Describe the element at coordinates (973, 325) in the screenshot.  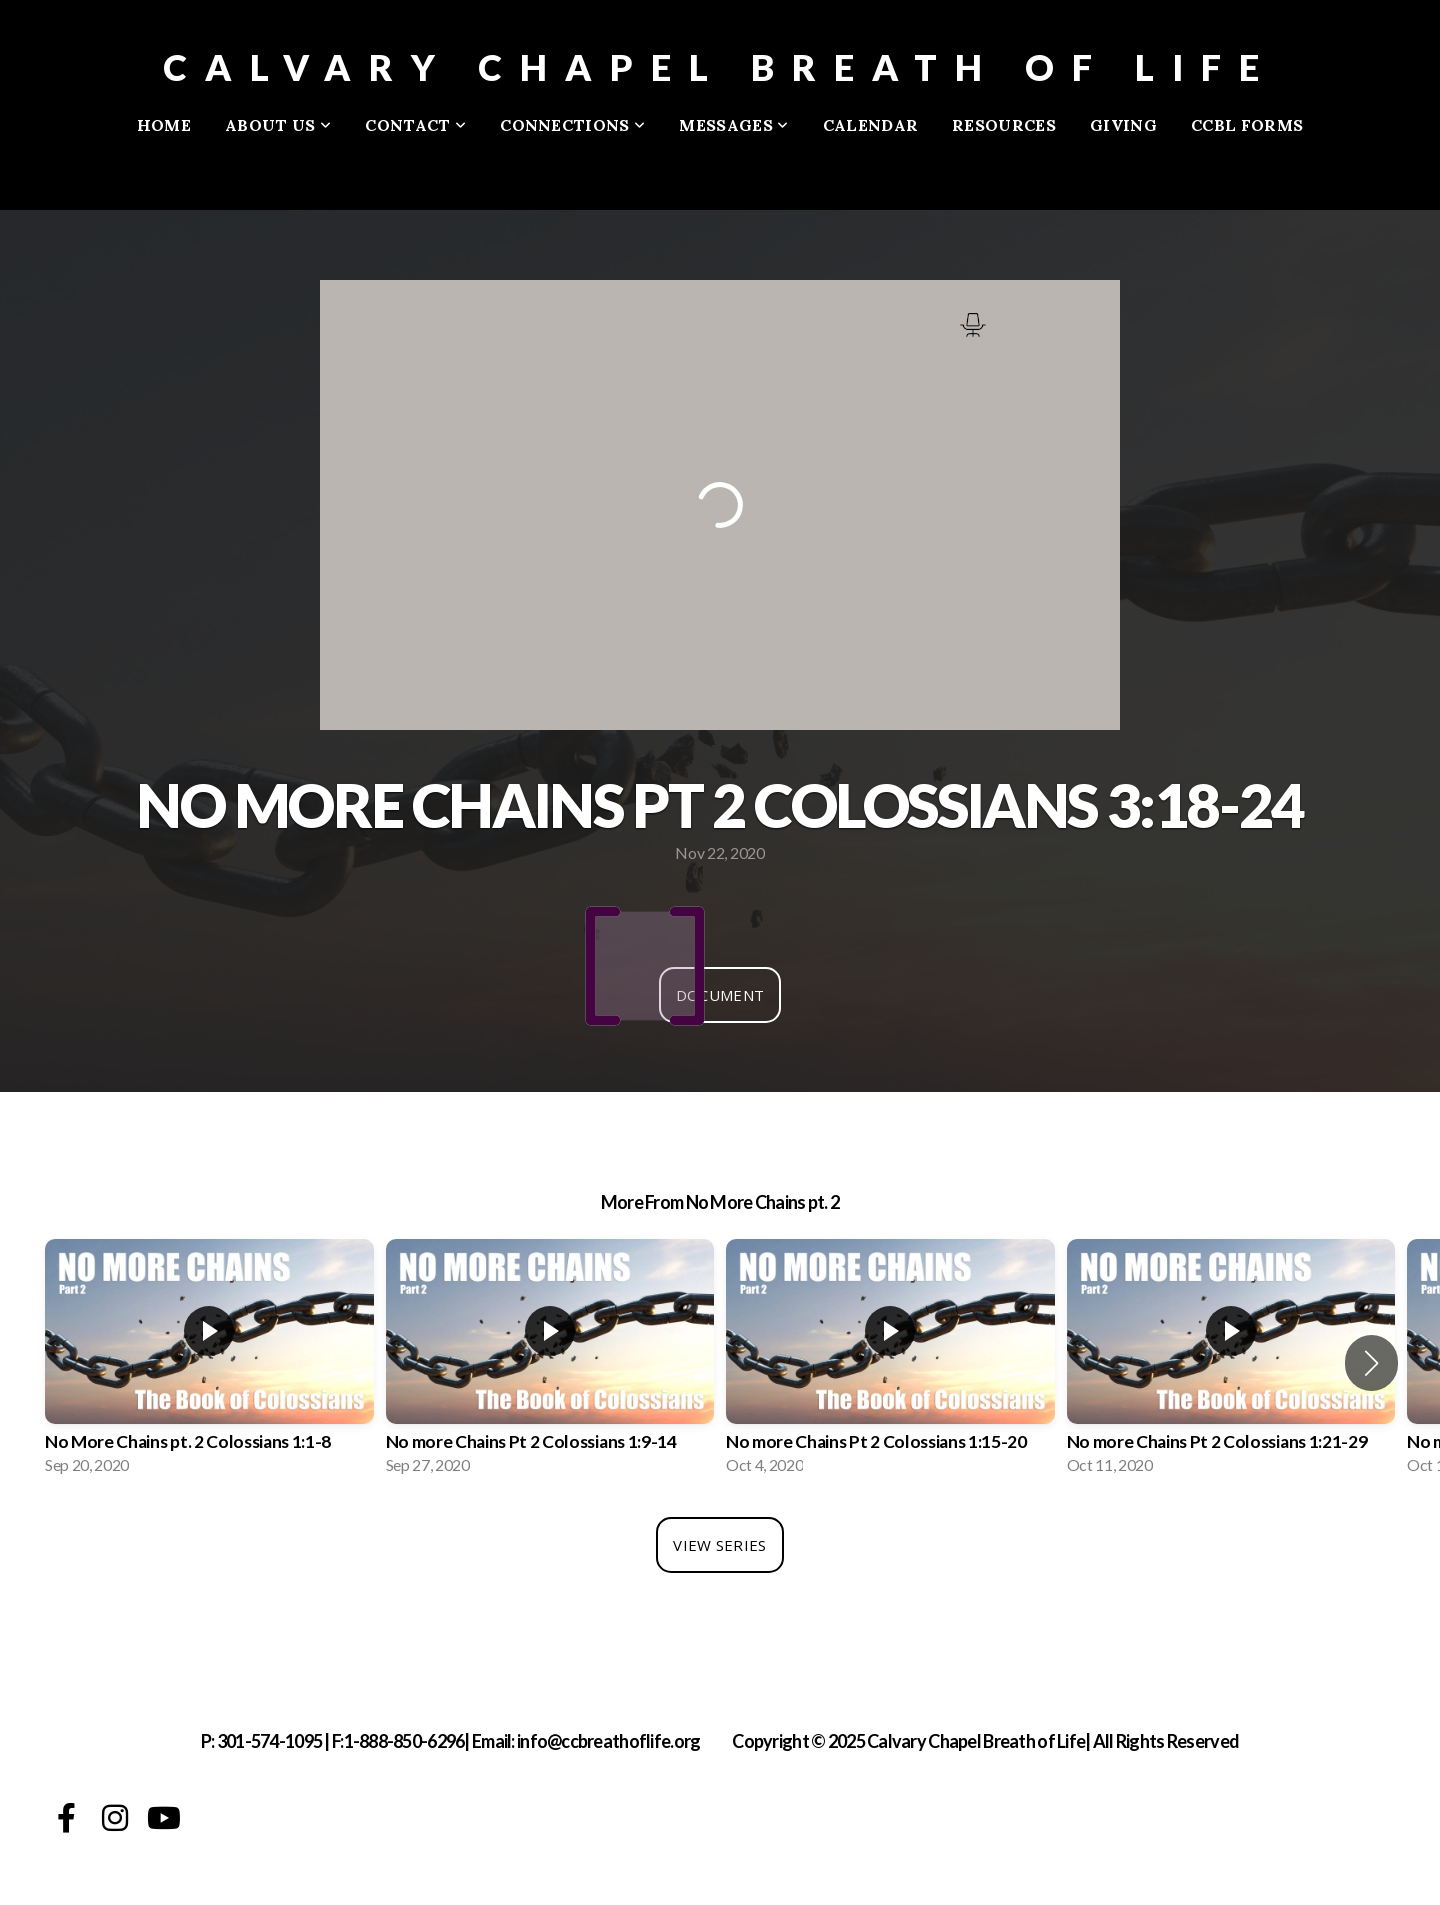
I see `access workspace or office settings` at that location.